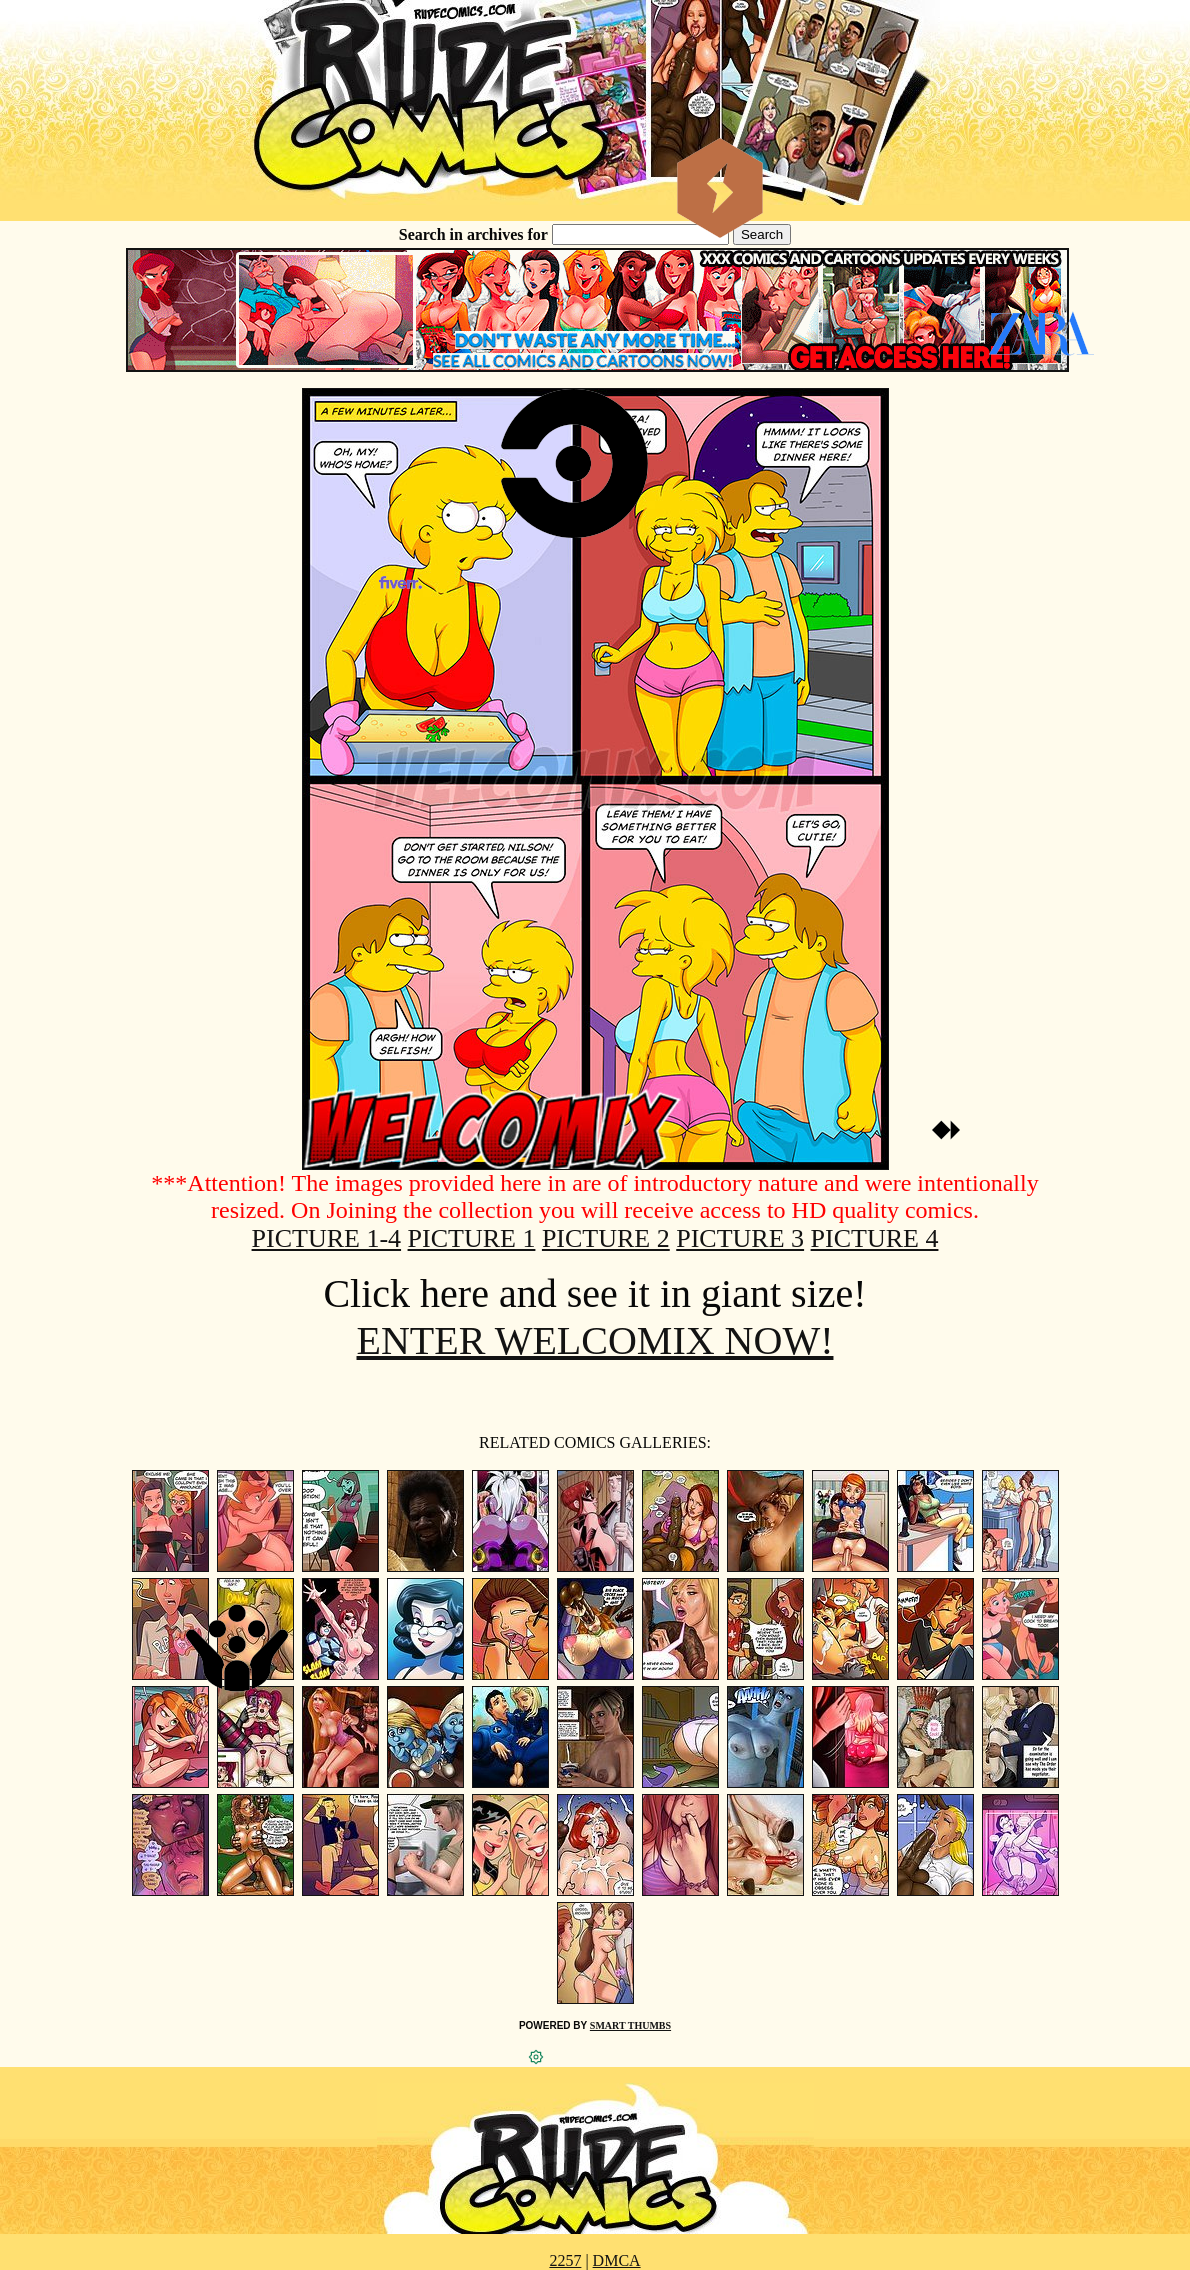 The height and width of the screenshot is (2270, 1190). Describe the element at coordinates (400, 582) in the screenshot. I see `open the Fiverr app` at that location.